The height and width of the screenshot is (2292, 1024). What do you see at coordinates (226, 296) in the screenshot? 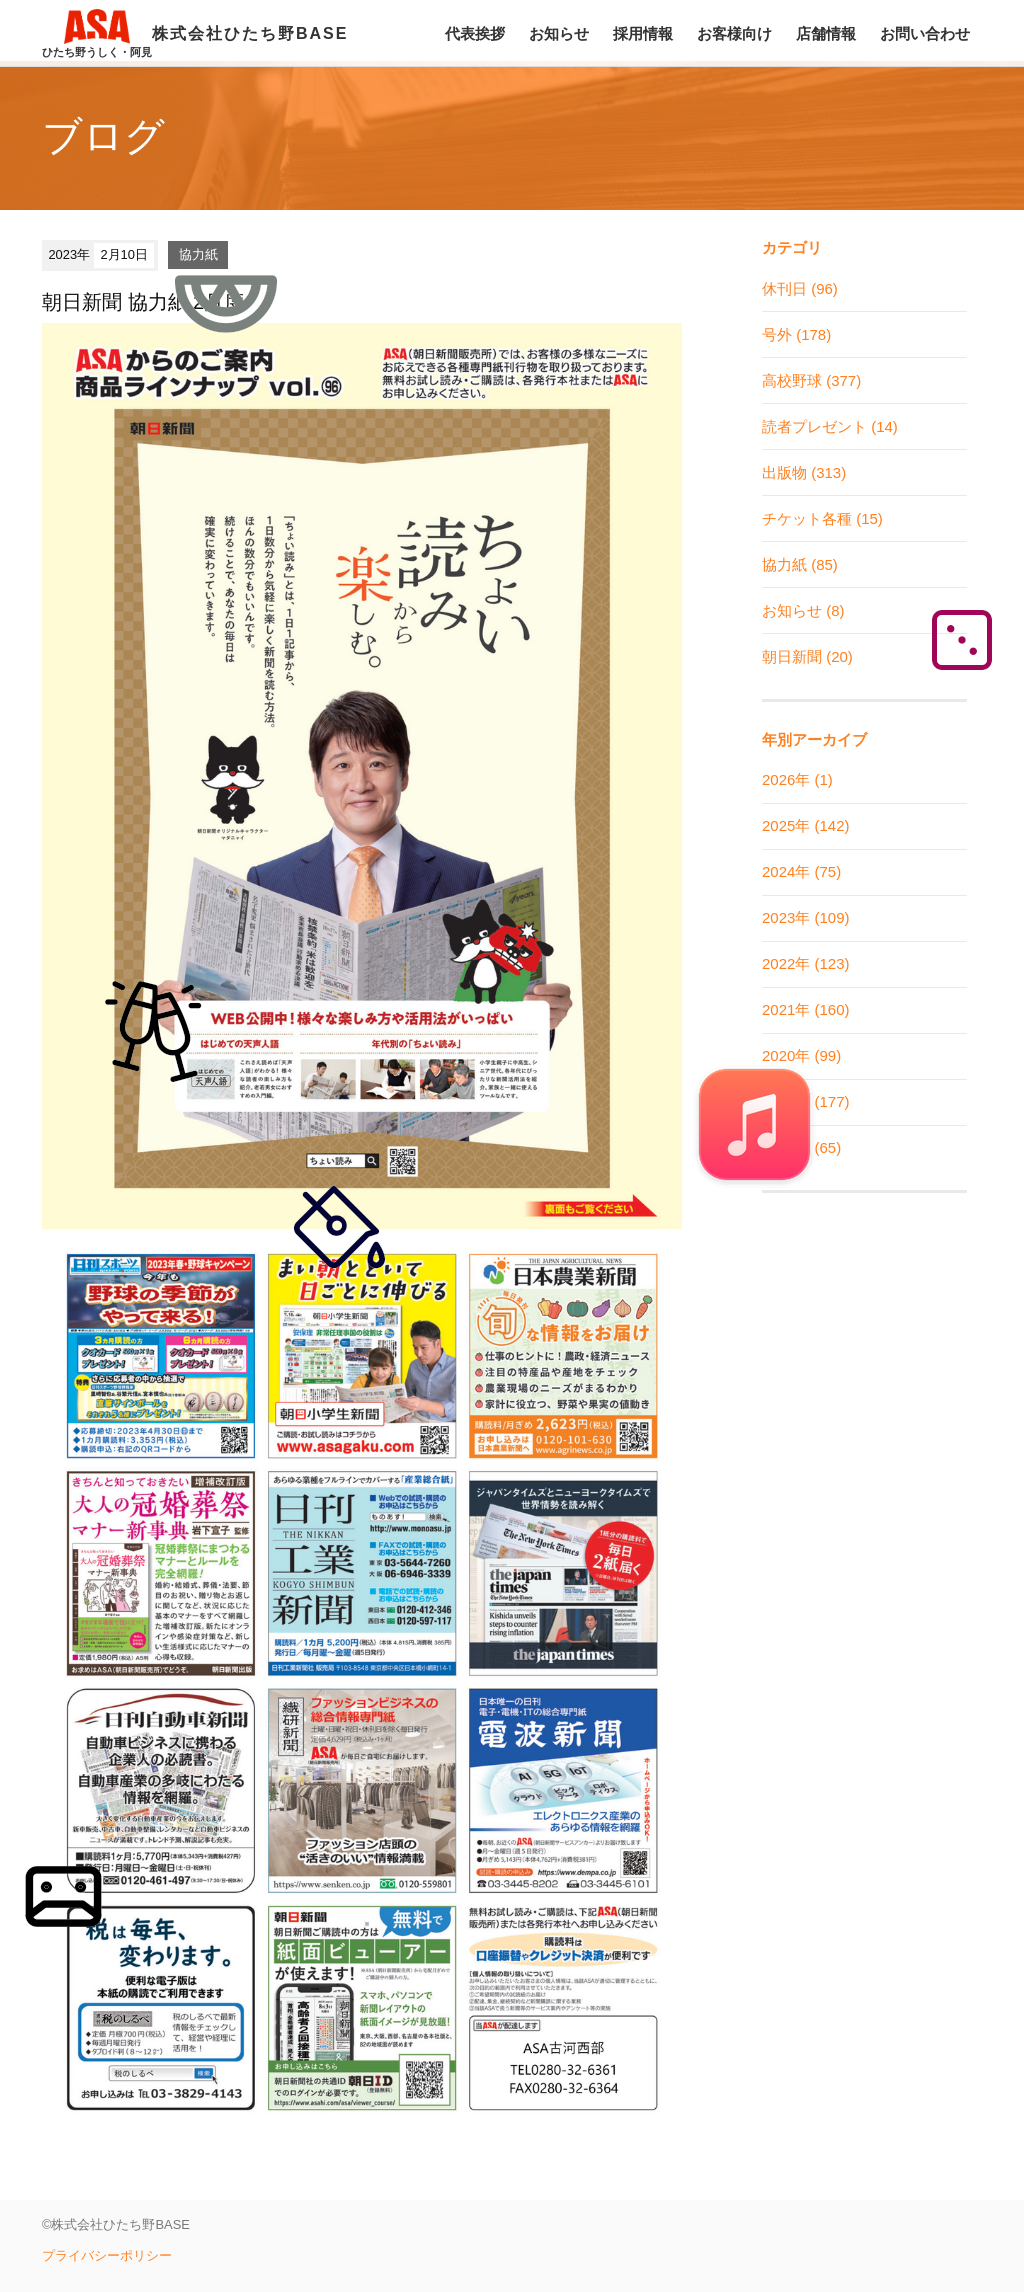
I see `indicates citrus or fruit-related content` at bounding box center [226, 296].